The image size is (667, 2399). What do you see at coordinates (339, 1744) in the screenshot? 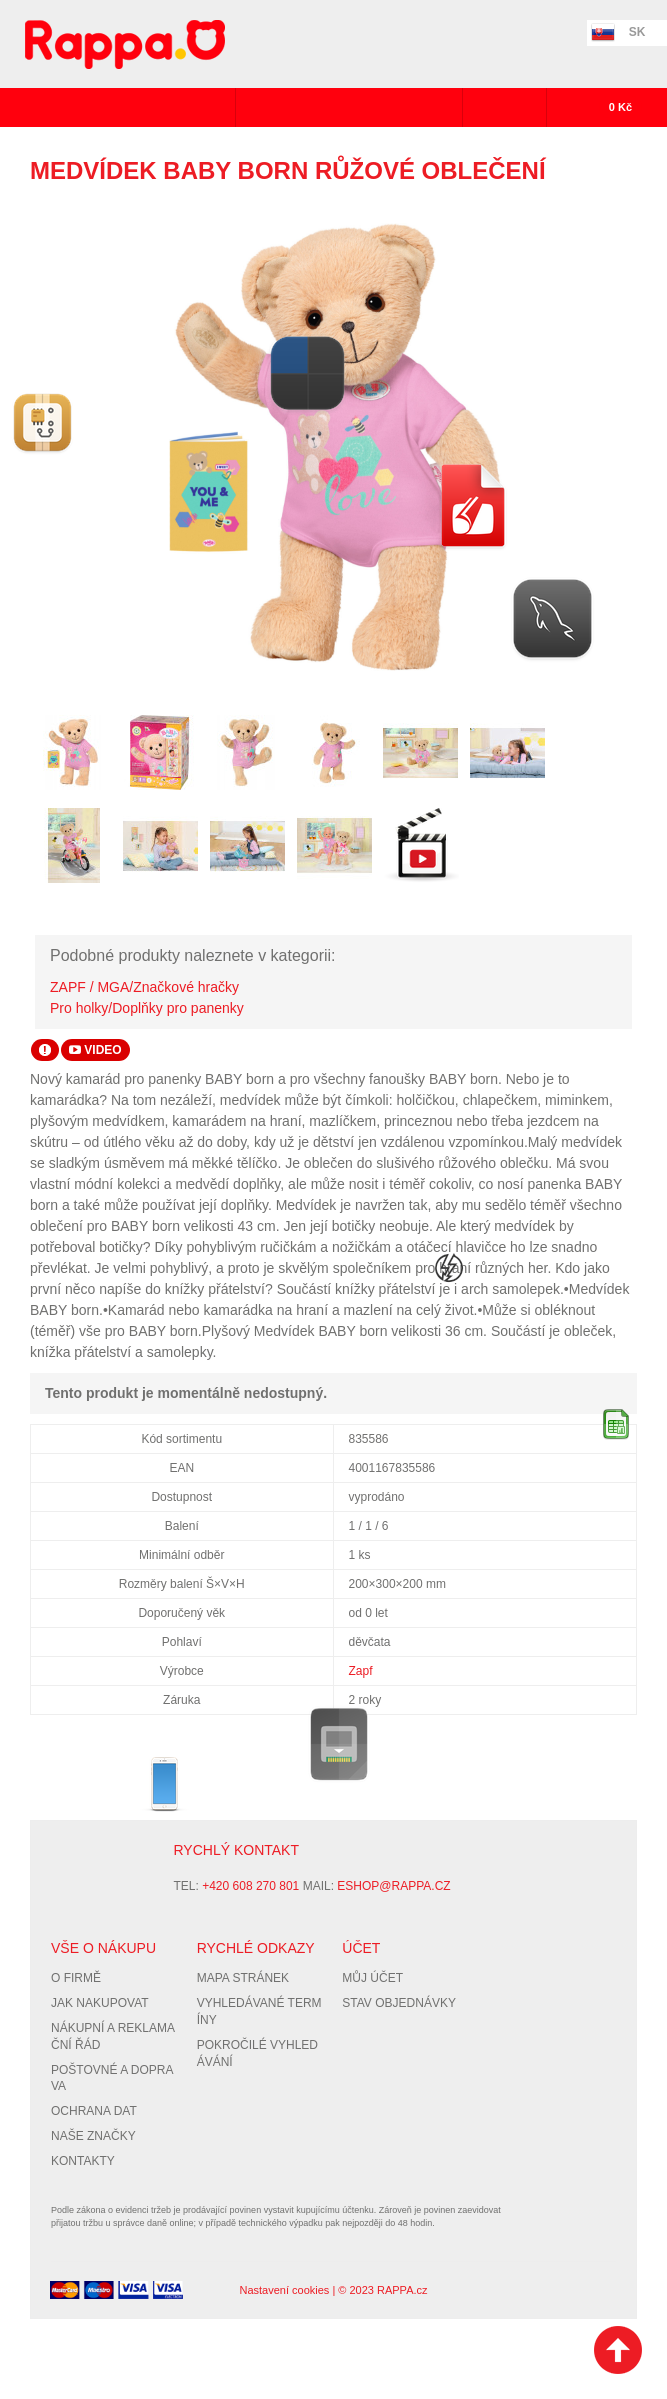
I see `a ROM file or cartridge game data` at bounding box center [339, 1744].